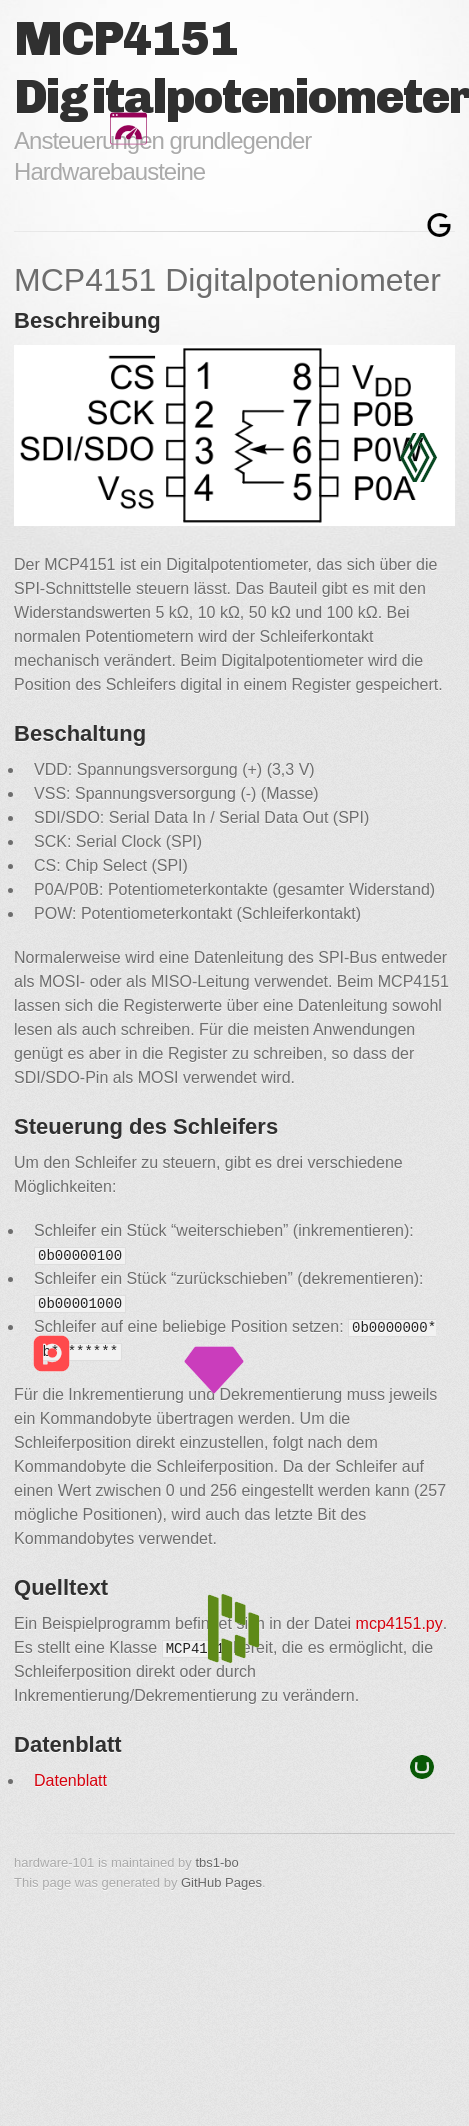 This screenshot has width=469, height=2126. Describe the element at coordinates (418, 457) in the screenshot. I see `renault brand logo` at that location.